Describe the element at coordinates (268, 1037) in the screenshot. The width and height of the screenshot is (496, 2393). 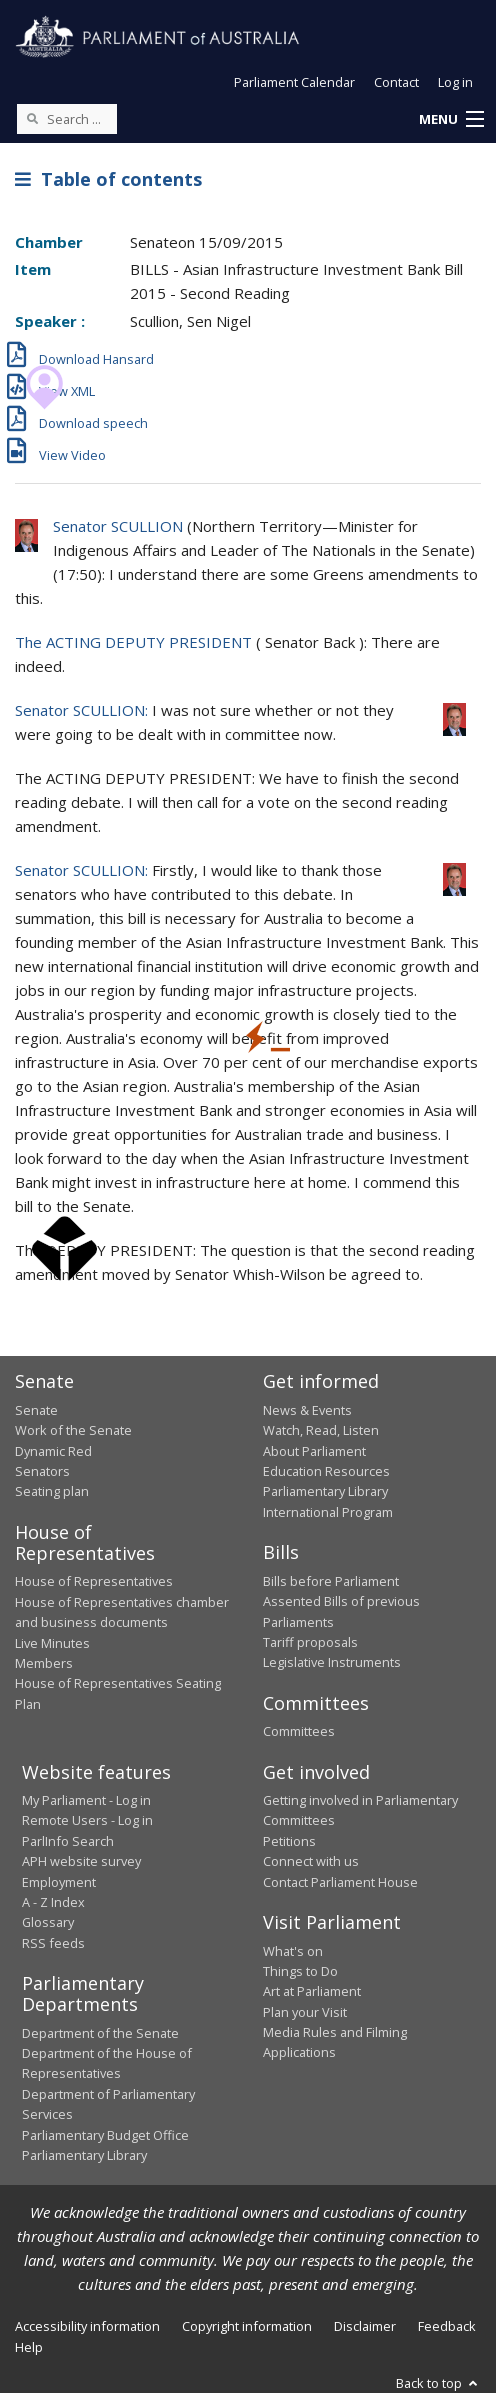
I see `open hyper terminal application` at that location.